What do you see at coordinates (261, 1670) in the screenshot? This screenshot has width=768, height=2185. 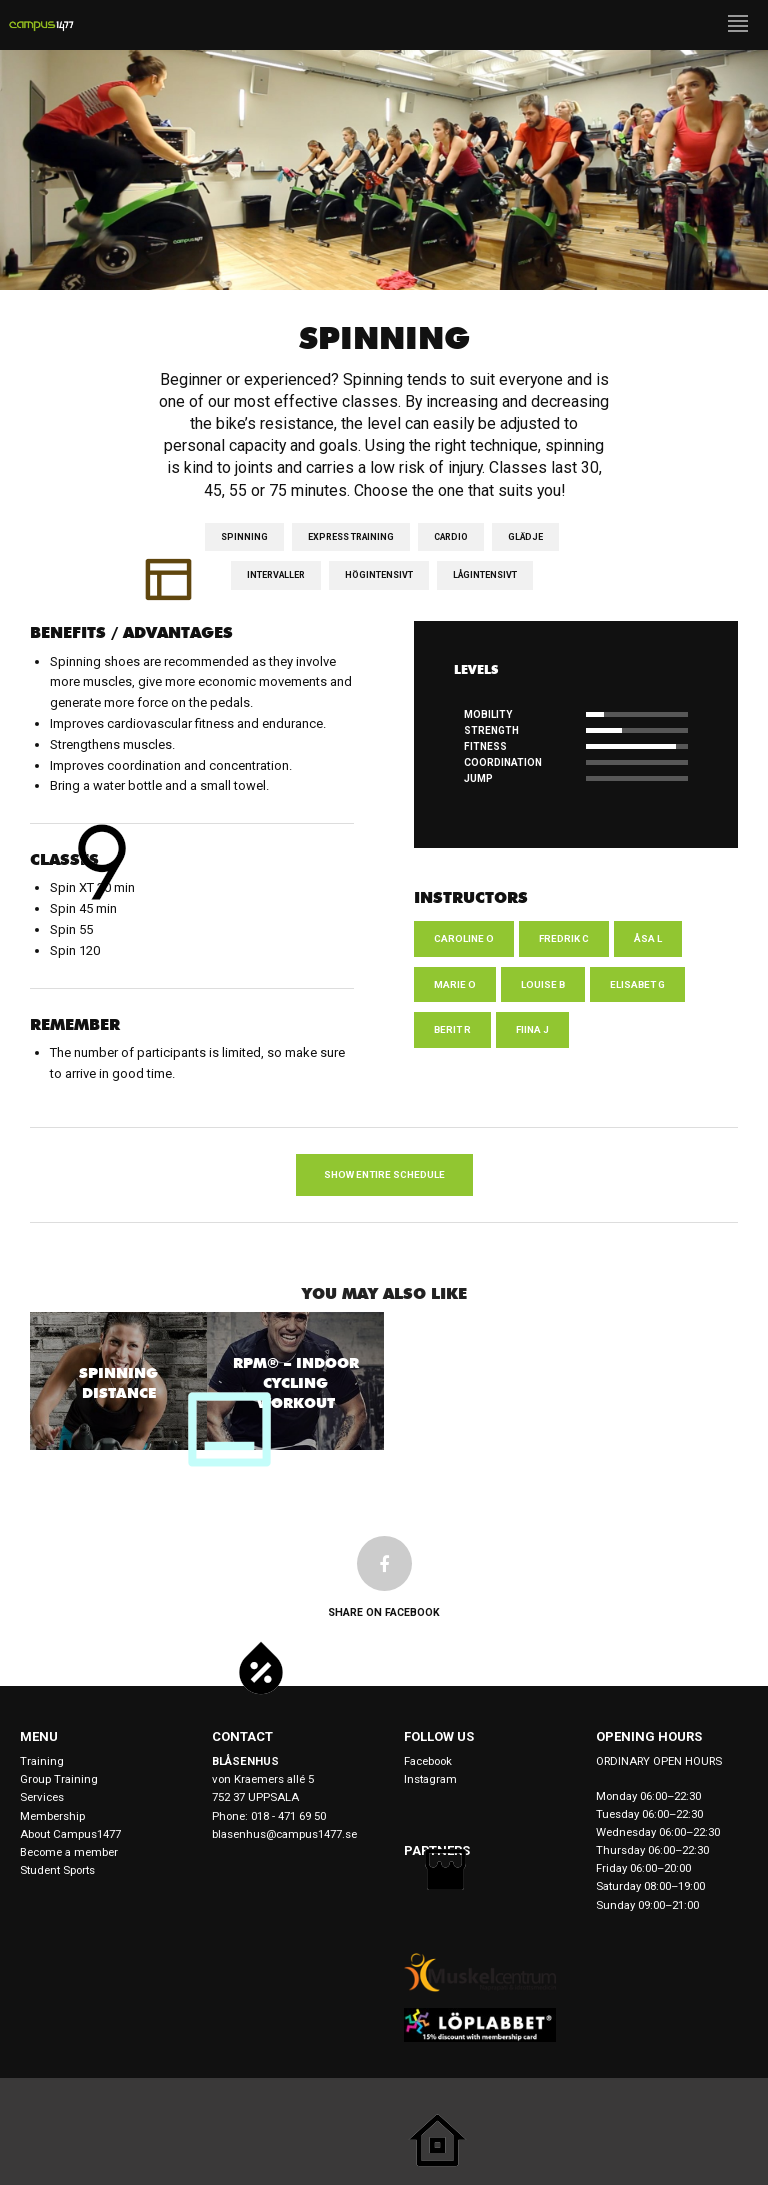 I see `indicates current humidity level` at bounding box center [261, 1670].